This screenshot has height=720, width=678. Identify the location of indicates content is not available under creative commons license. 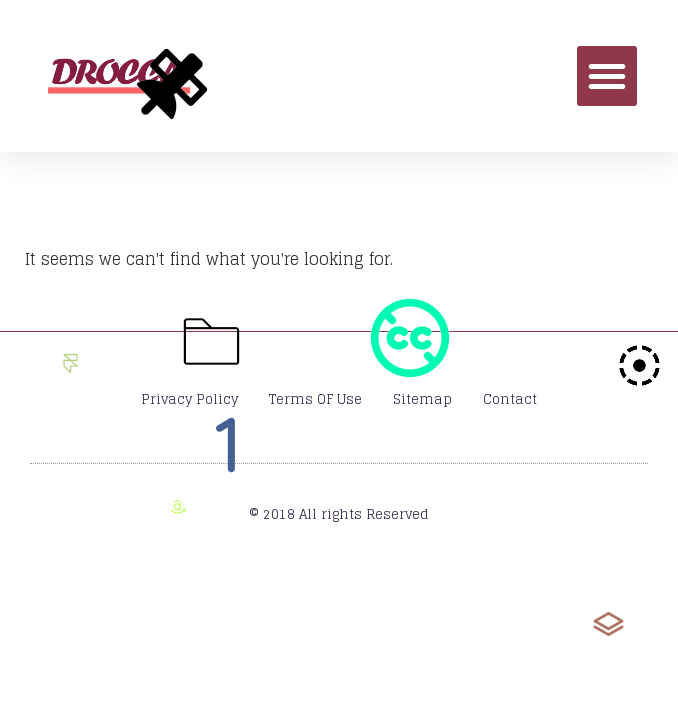
(410, 338).